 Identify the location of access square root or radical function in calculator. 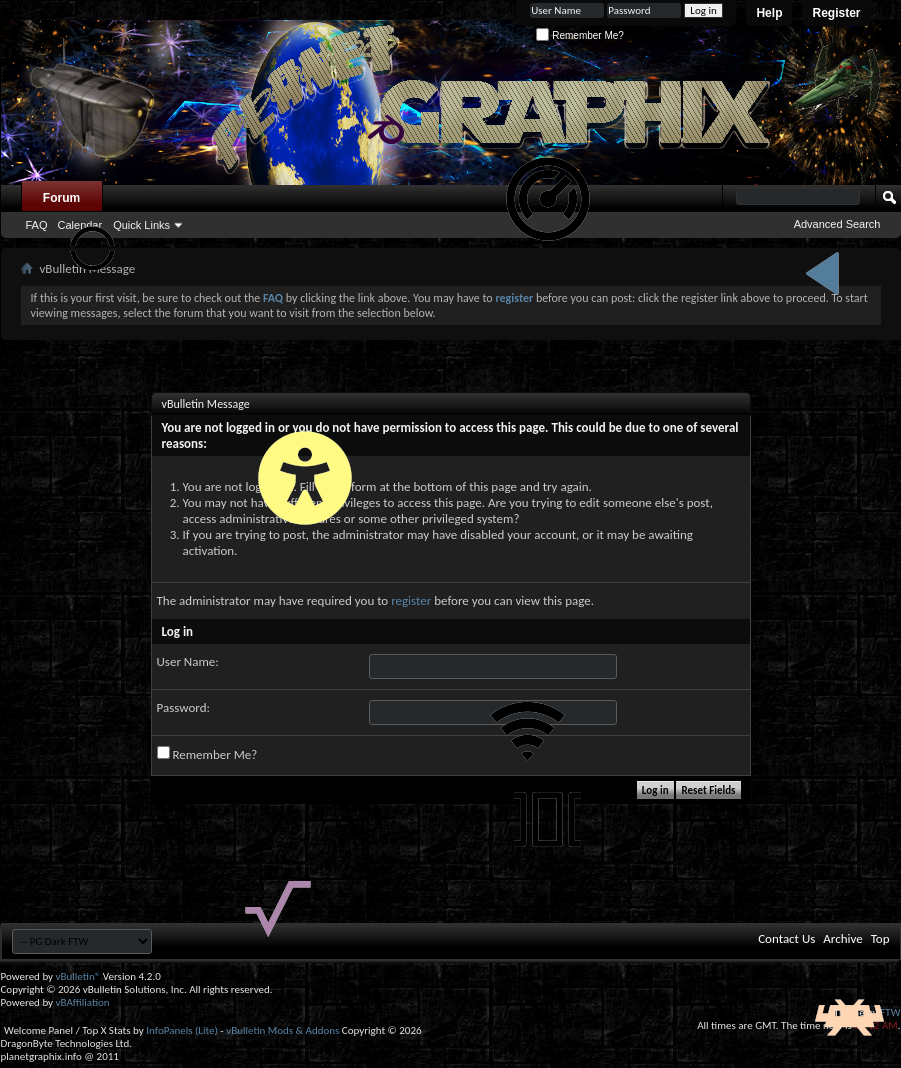
(278, 907).